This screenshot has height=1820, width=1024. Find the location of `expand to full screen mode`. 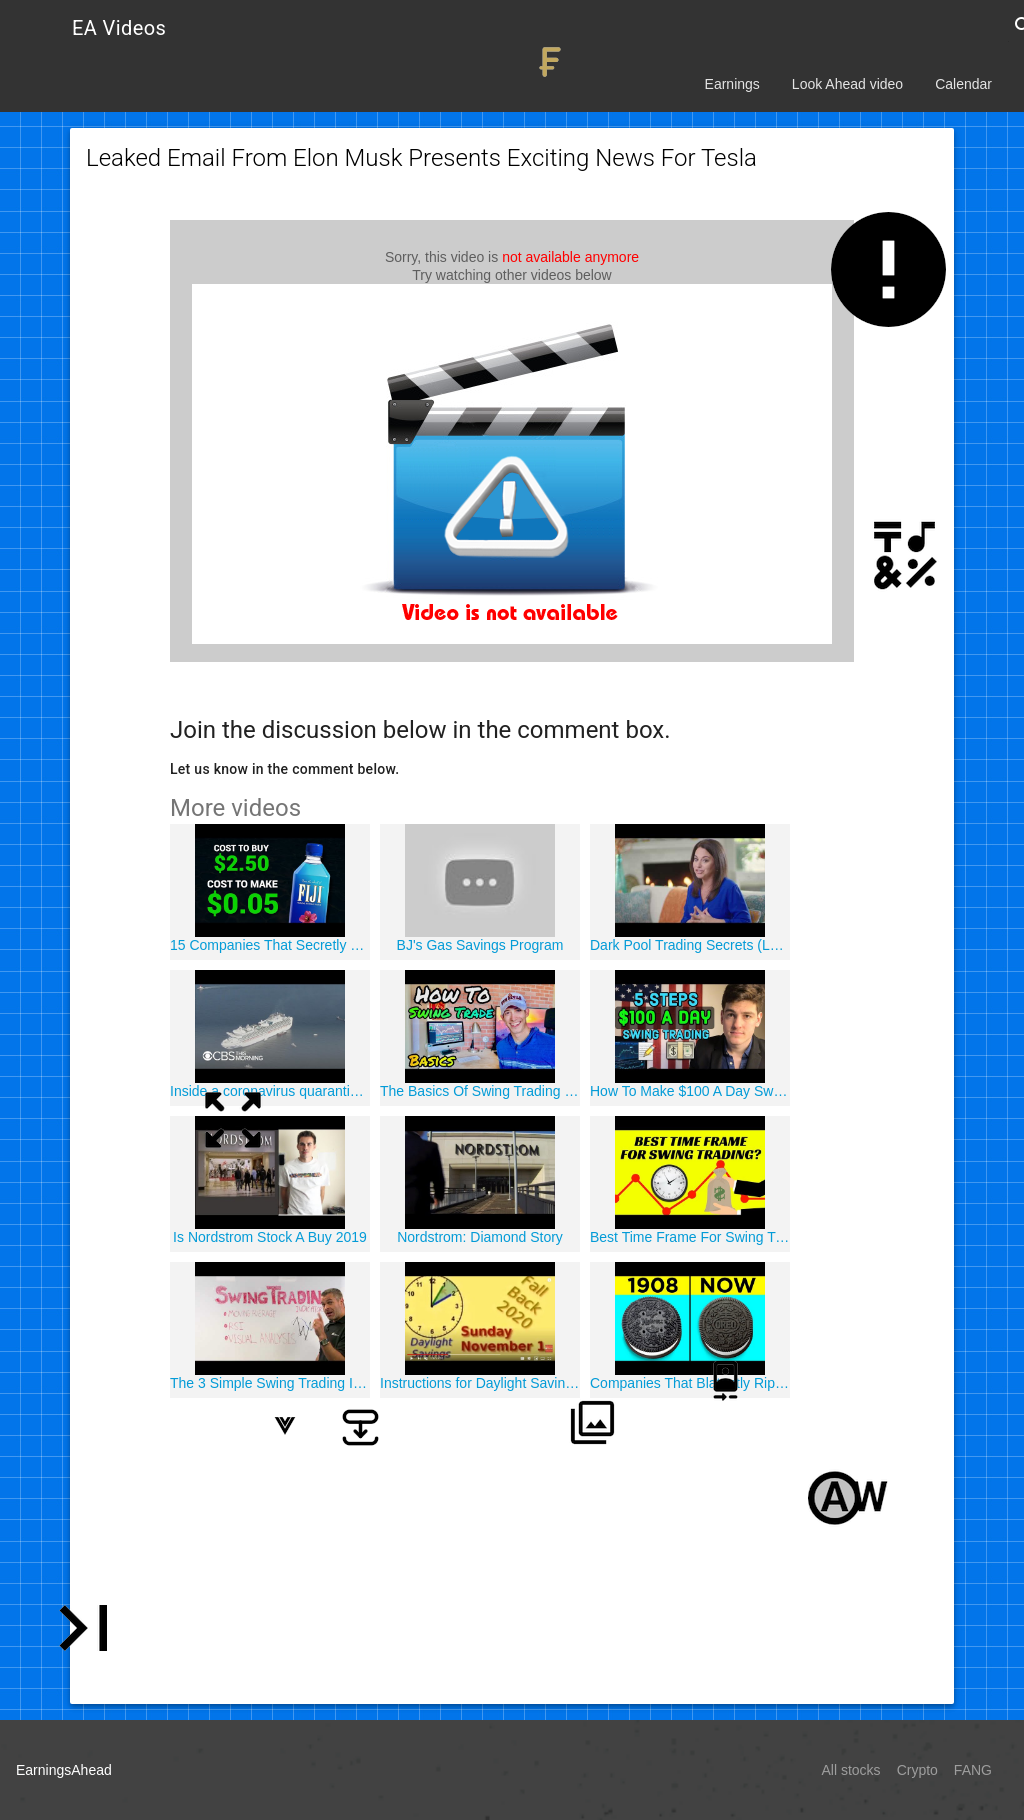

expand to full screen mode is located at coordinates (233, 1120).